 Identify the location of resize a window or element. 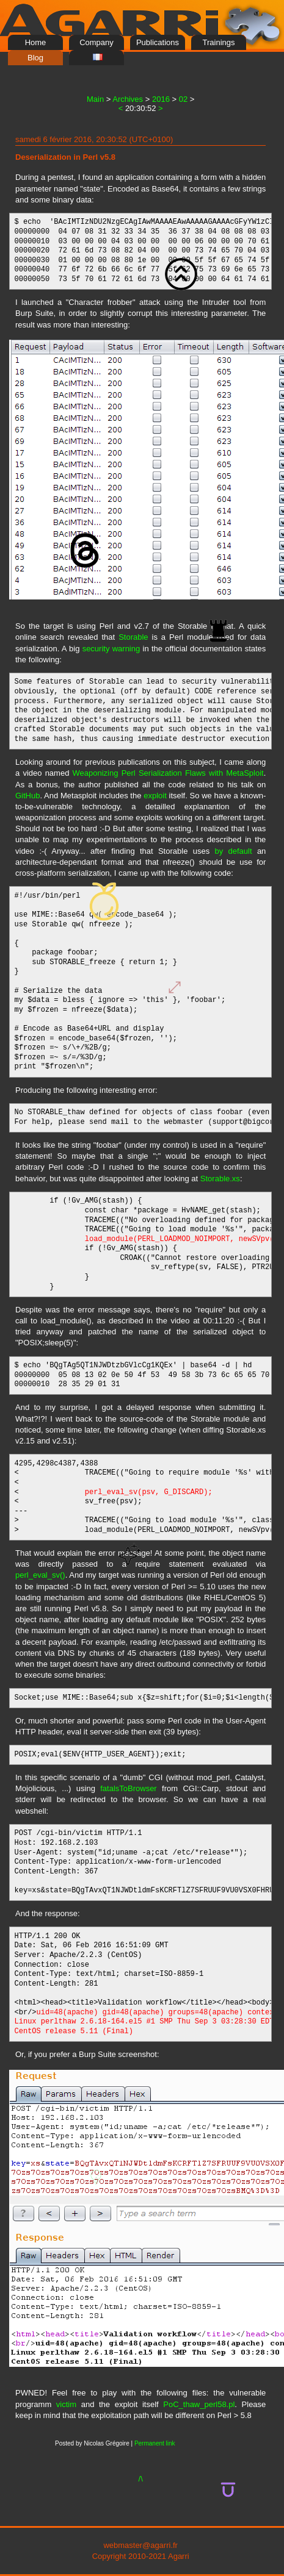
(175, 987).